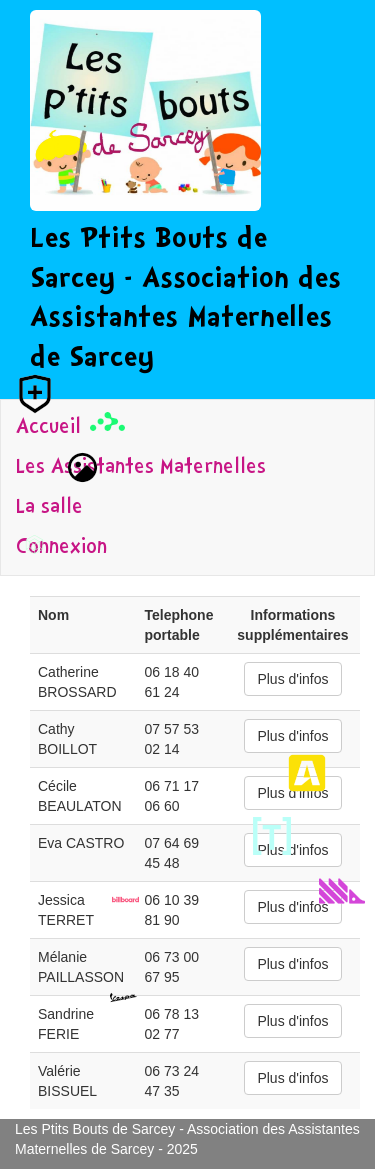 This screenshot has height=1169, width=375. What do you see at coordinates (82, 467) in the screenshot?
I see `view image or photo gallery` at bounding box center [82, 467].